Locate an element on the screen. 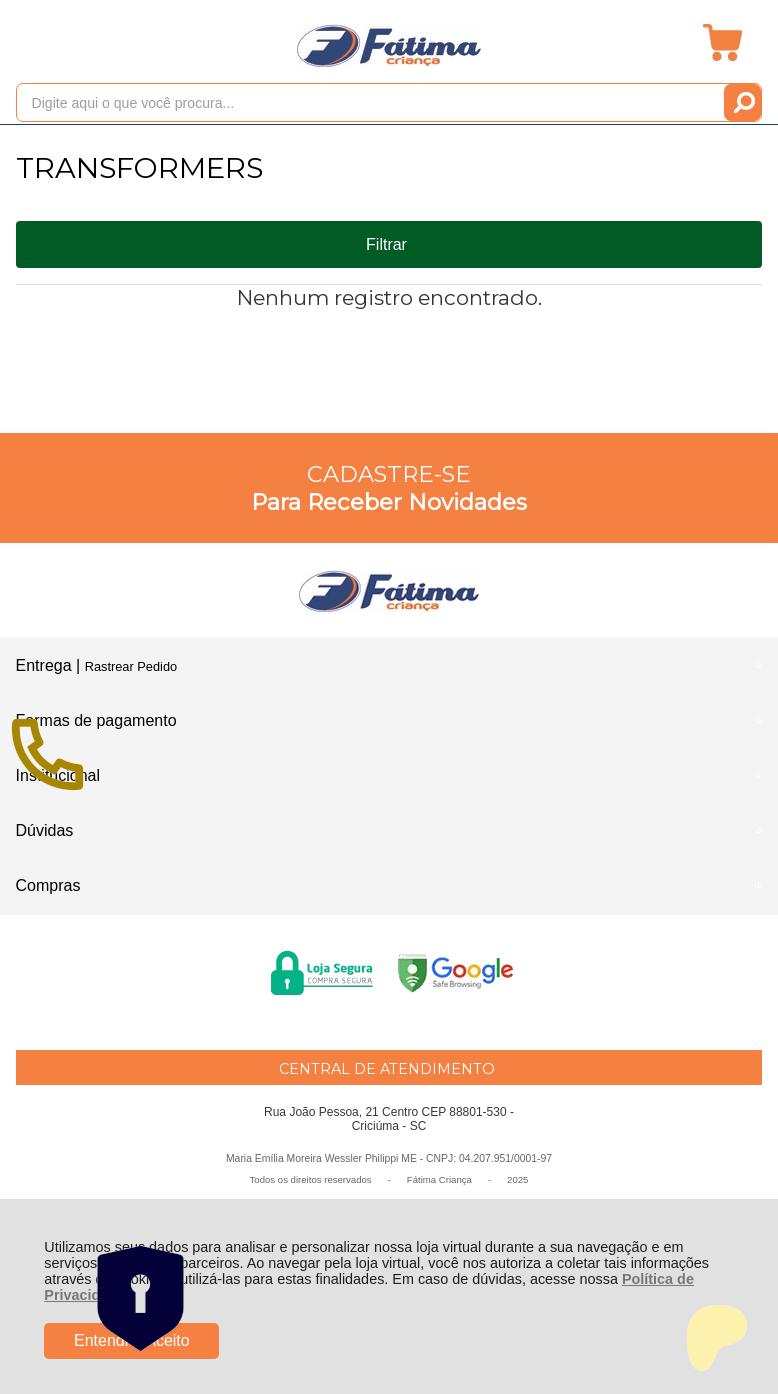 This screenshot has height=1394, width=778. make a phone call is located at coordinates (47, 754).